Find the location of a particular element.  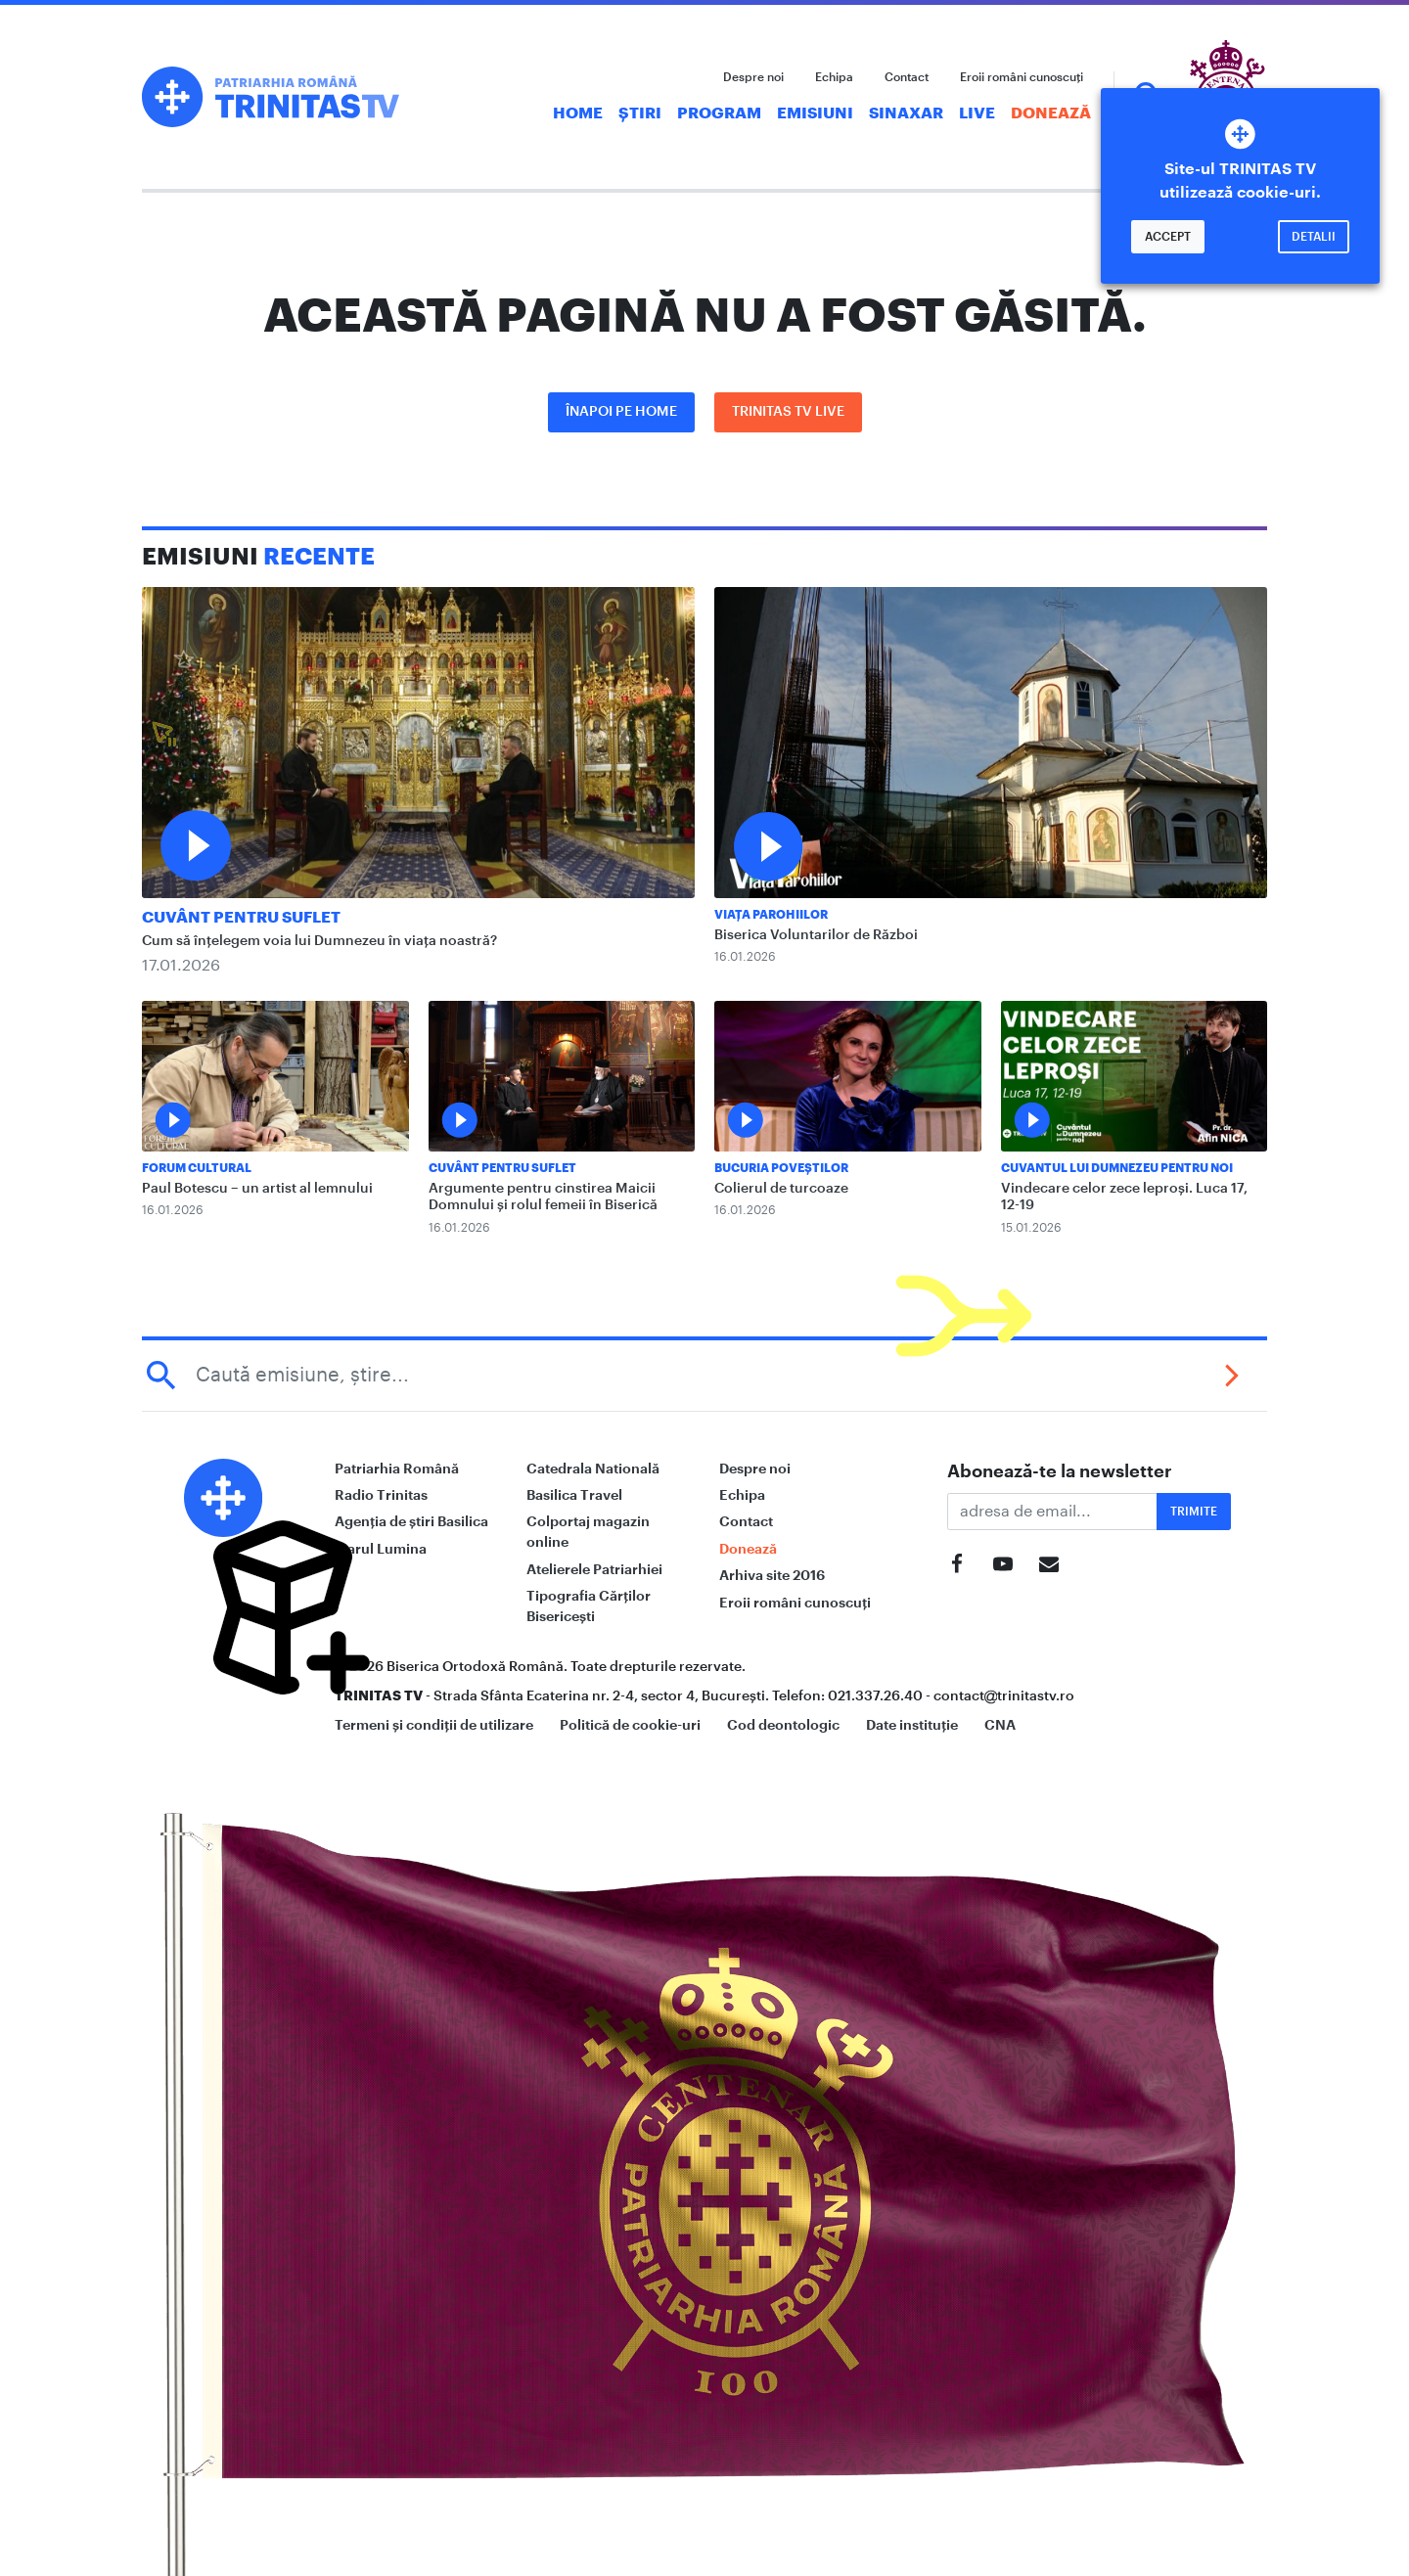

merge or combine selected items is located at coordinates (964, 1316).